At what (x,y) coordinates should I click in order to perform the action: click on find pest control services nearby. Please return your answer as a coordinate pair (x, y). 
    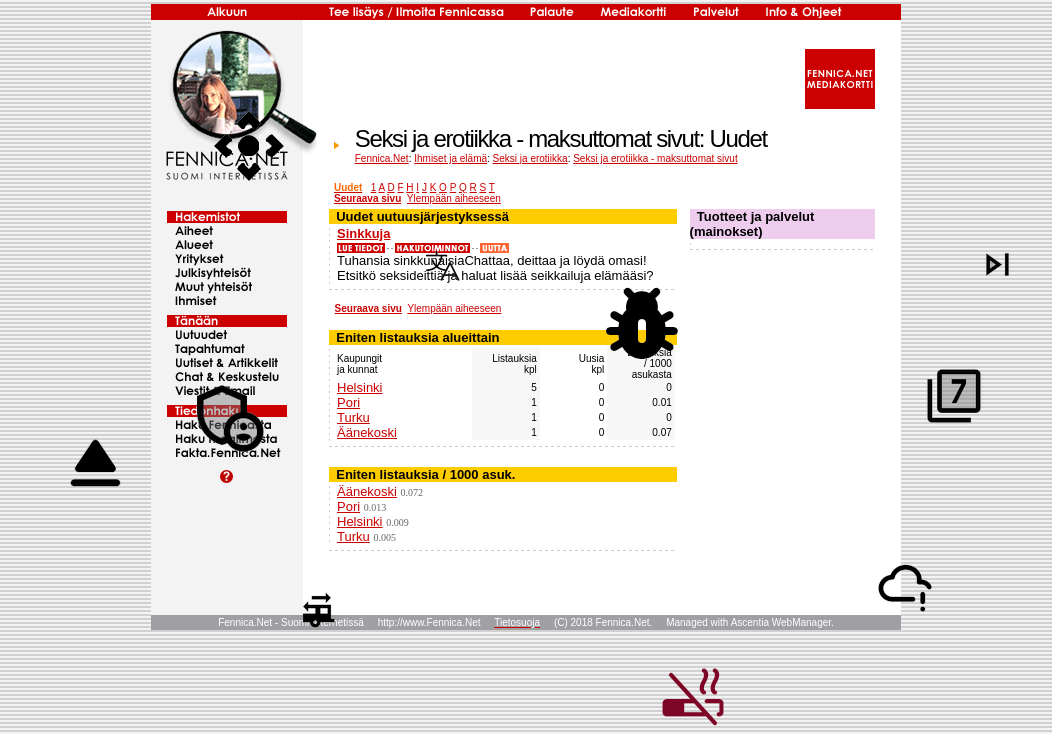
    Looking at the image, I should click on (642, 323).